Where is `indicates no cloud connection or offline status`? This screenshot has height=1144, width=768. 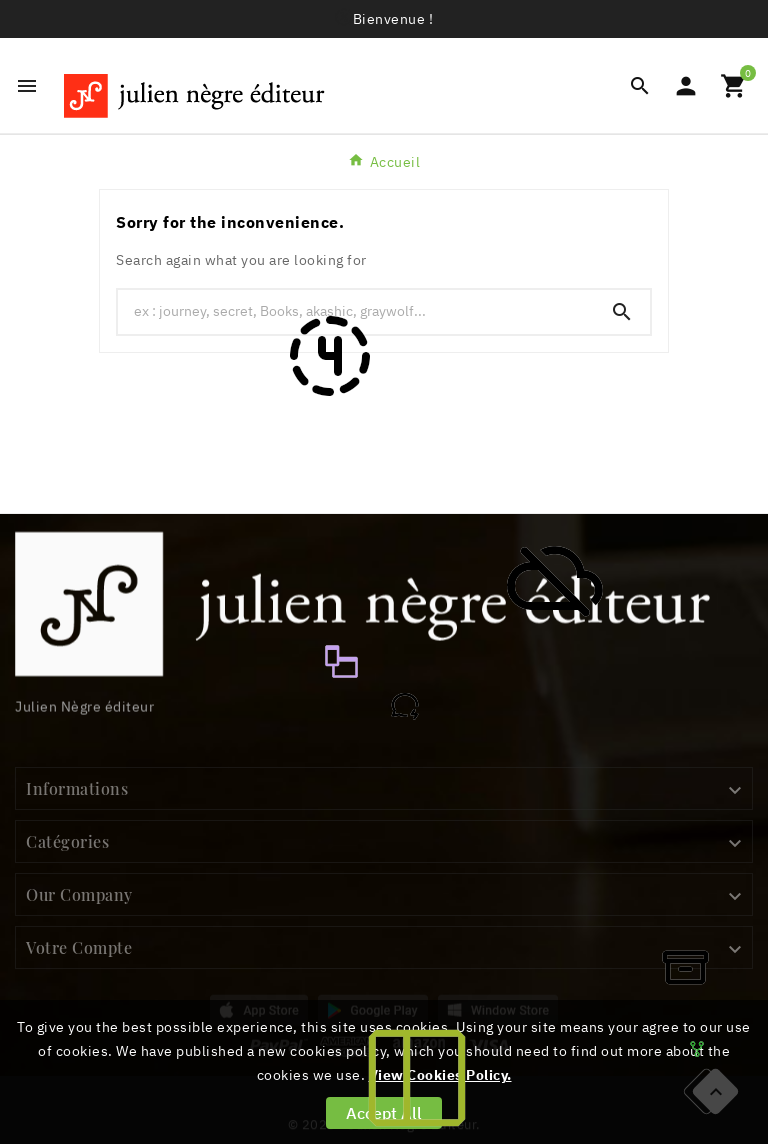 indicates no cloud connection or offline status is located at coordinates (555, 578).